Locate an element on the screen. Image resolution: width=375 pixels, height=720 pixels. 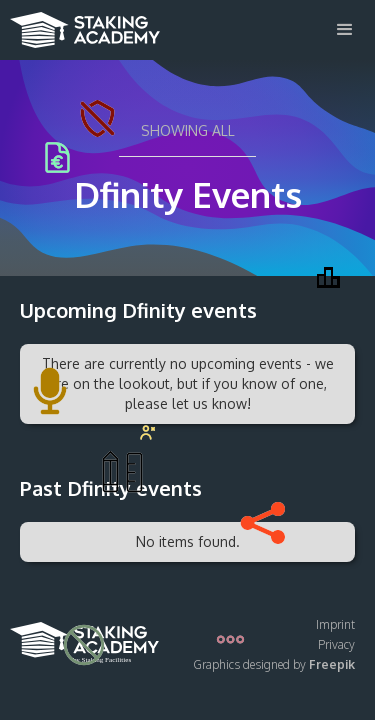
disable security protection is located at coordinates (97, 118).